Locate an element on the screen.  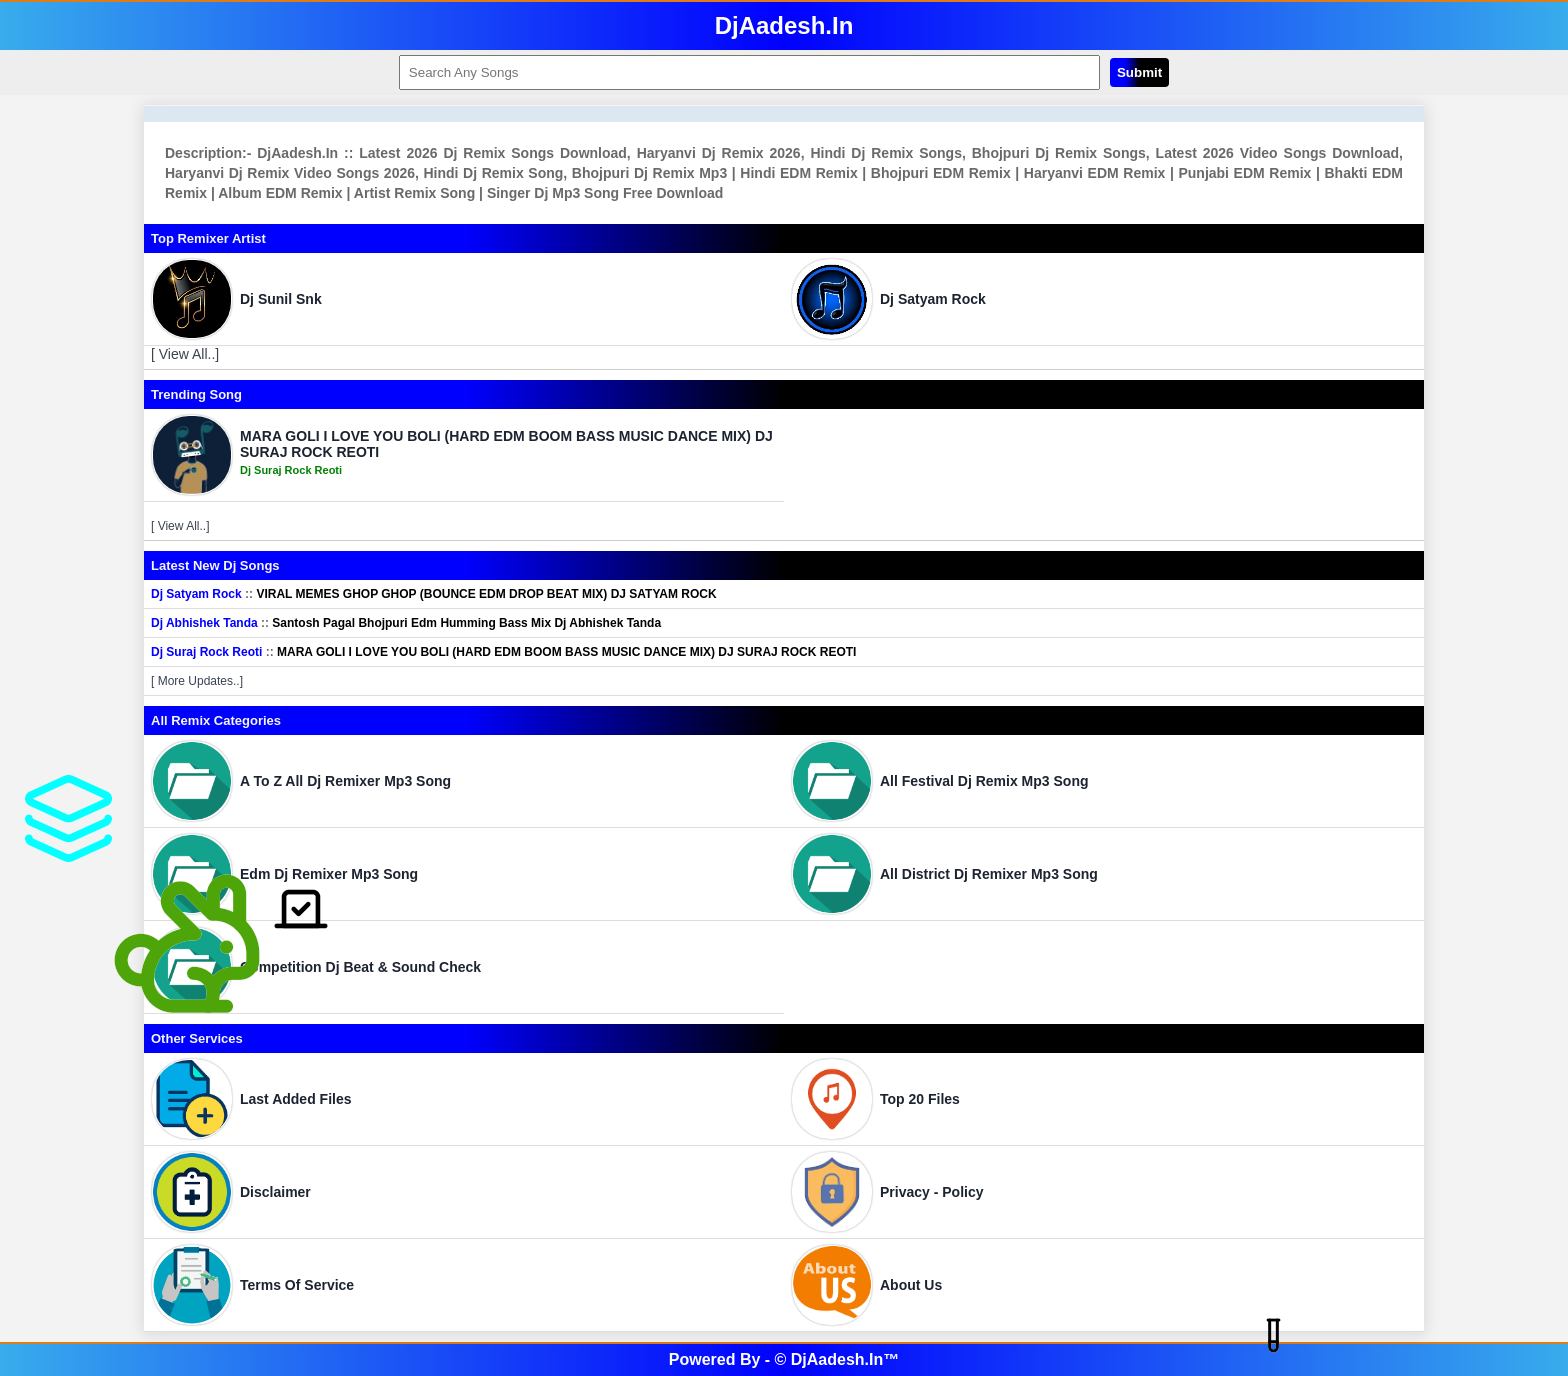
cast your vote or submit a ballot is located at coordinates (301, 909).